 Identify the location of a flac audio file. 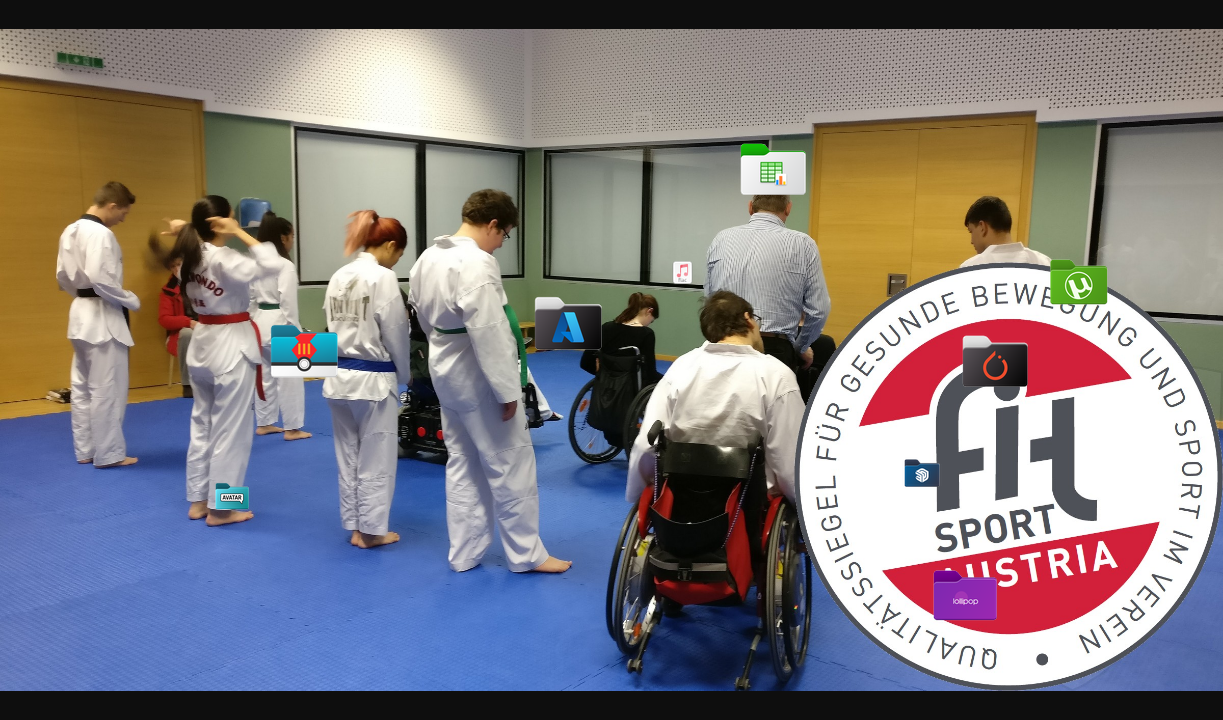
(682, 272).